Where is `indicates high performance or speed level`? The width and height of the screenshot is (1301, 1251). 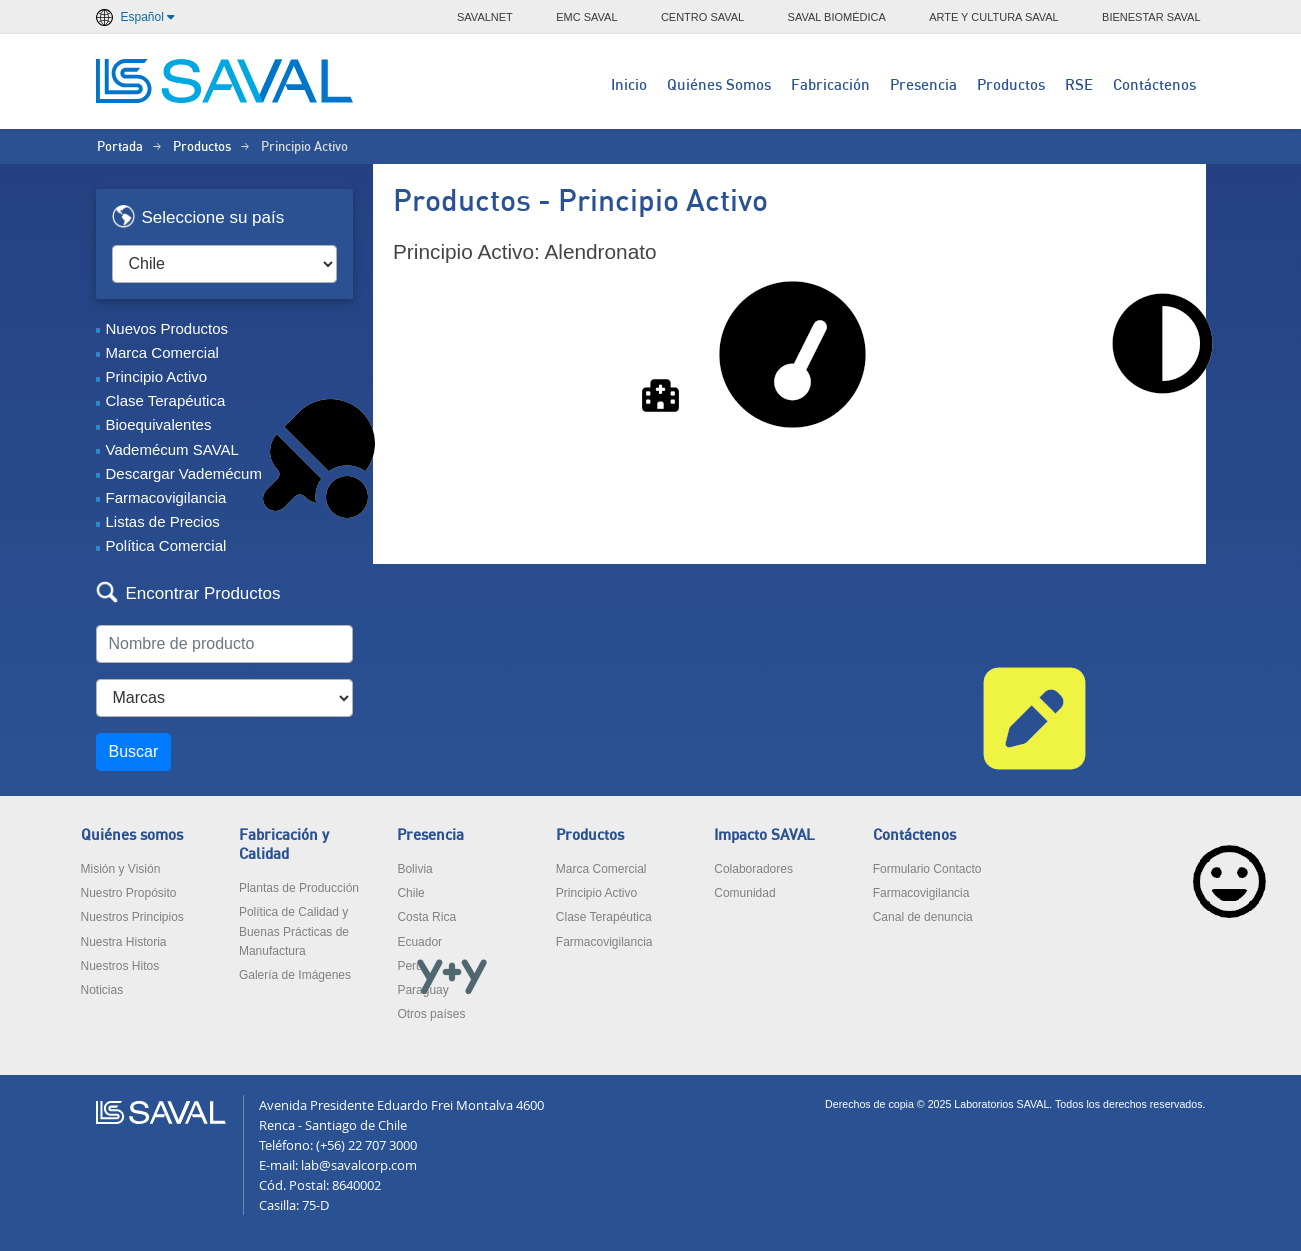 indicates high performance or speed level is located at coordinates (792, 354).